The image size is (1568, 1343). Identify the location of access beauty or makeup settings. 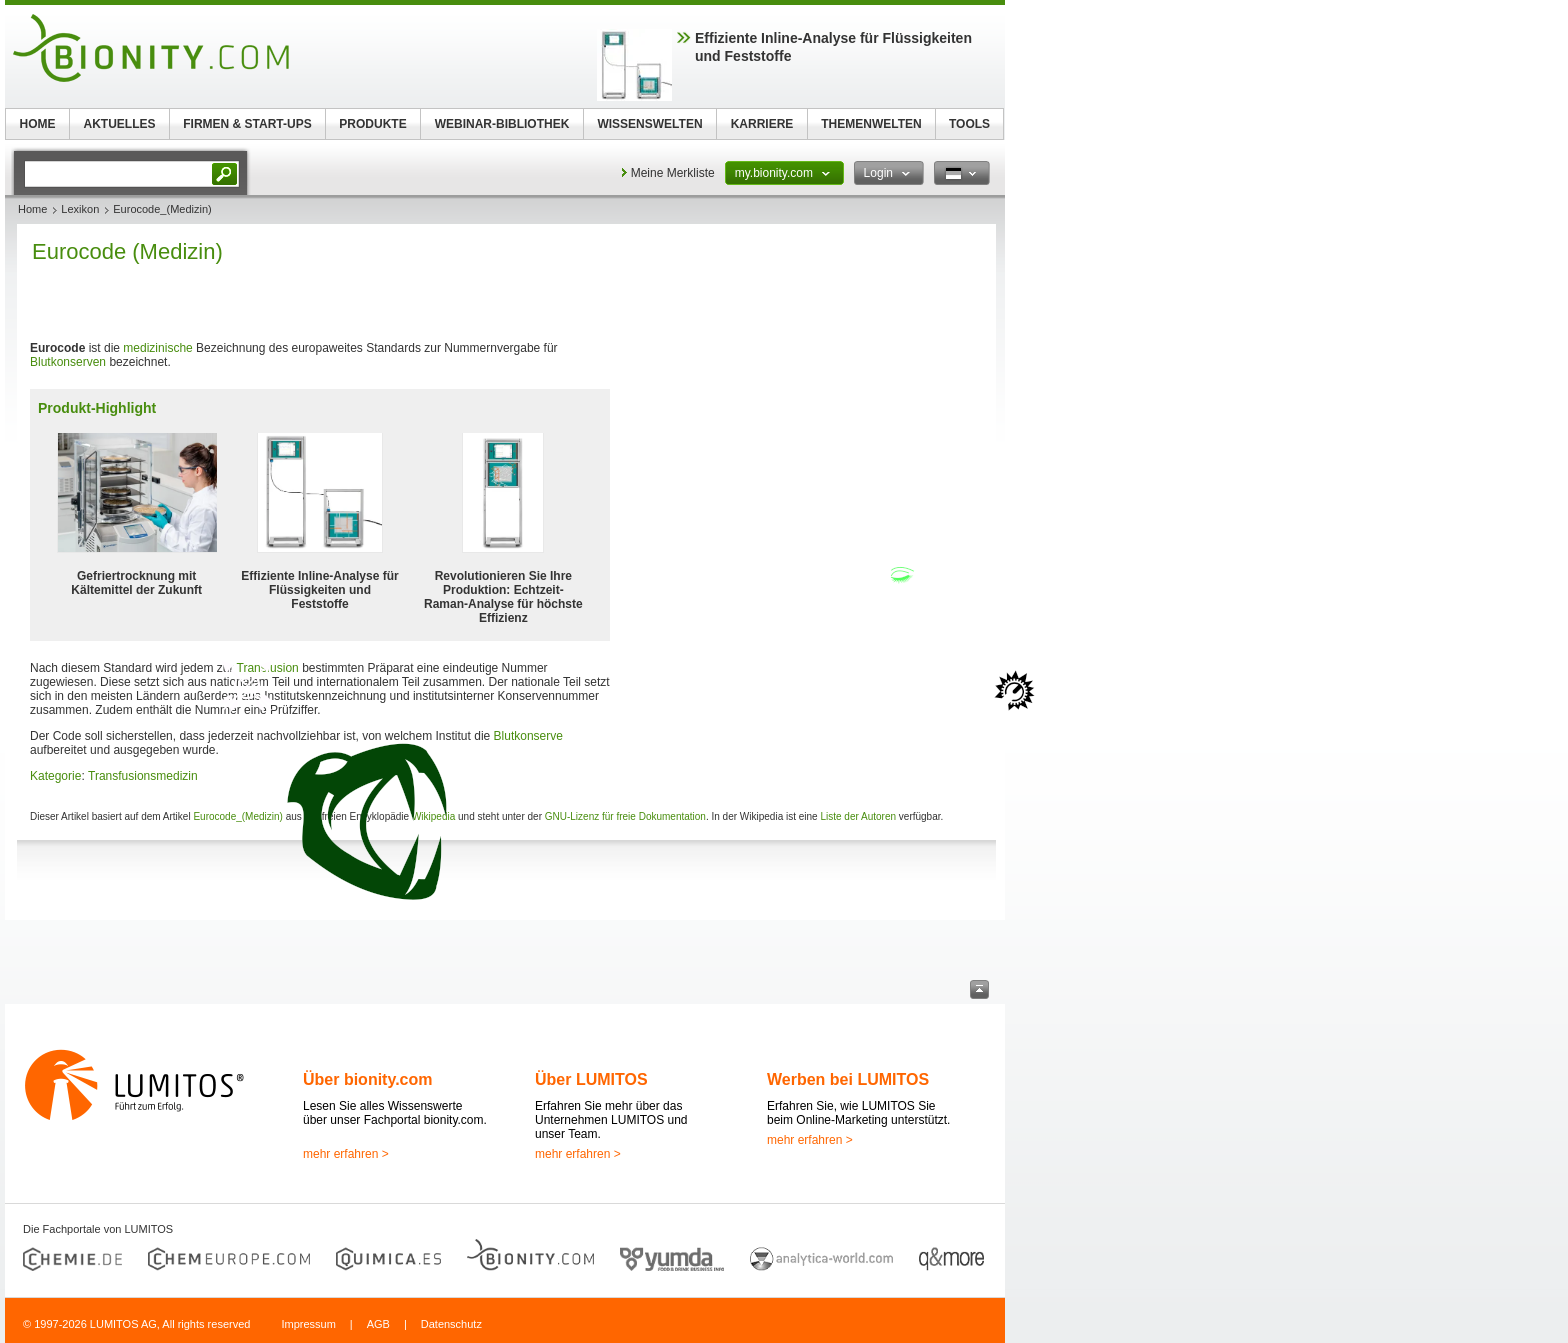
(902, 575).